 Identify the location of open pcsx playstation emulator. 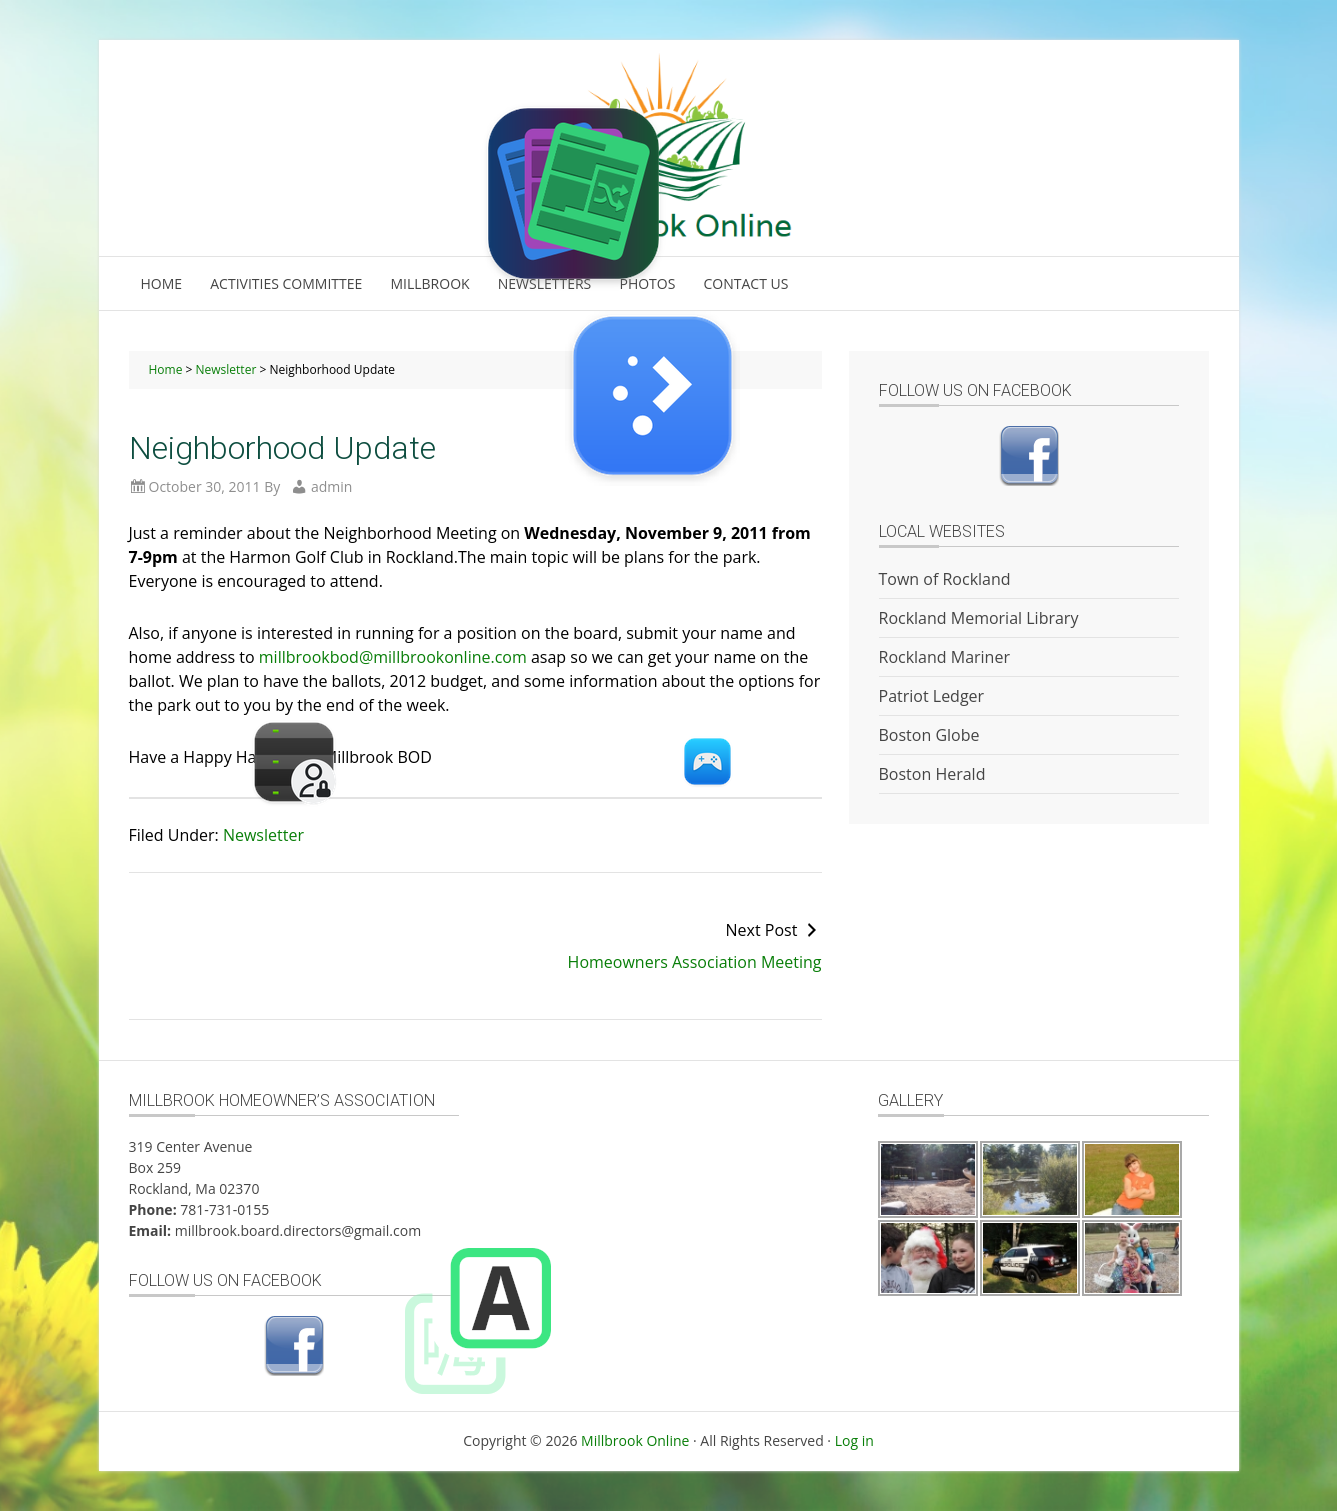
(707, 761).